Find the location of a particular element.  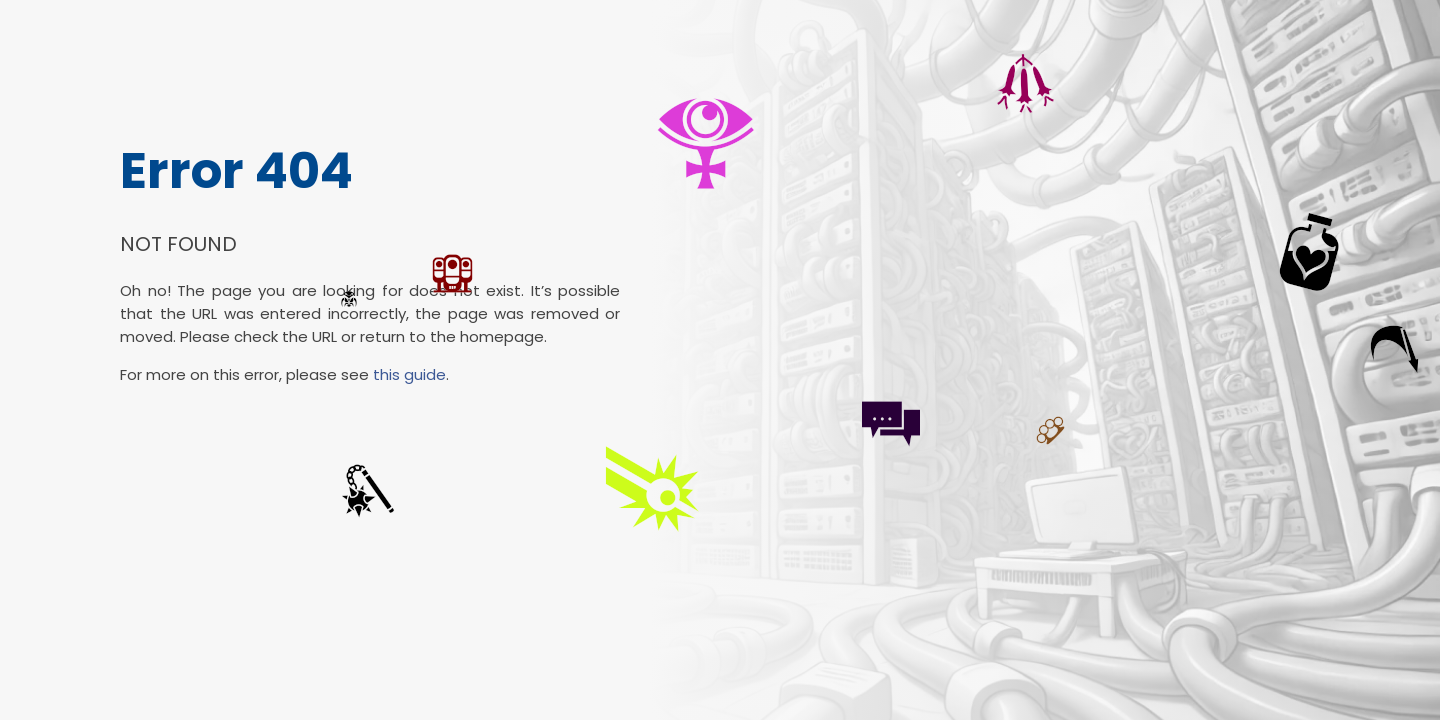

equip brass knuckles weapon is located at coordinates (1050, 430).